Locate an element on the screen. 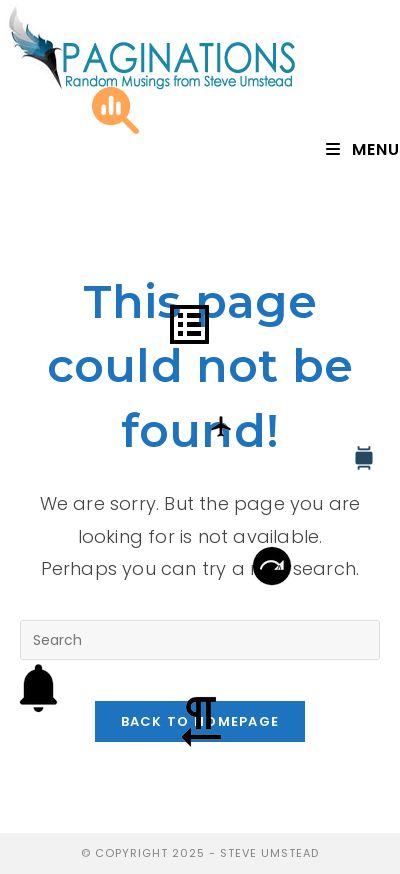 Image resolution: width=400 pixels, height=874 pixels. switch text direction to right-to-left is located at coordinates (201, 722).